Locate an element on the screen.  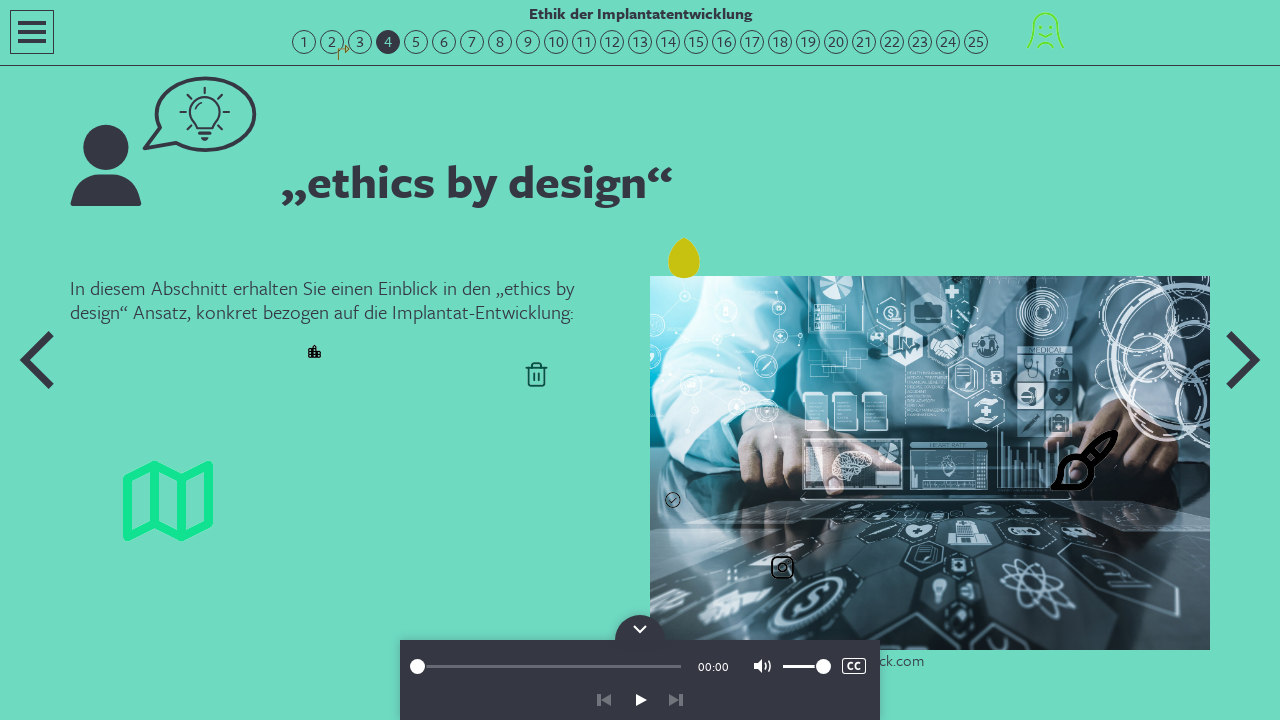
indicates a passed or successful test is located at coordinates (673, 500).